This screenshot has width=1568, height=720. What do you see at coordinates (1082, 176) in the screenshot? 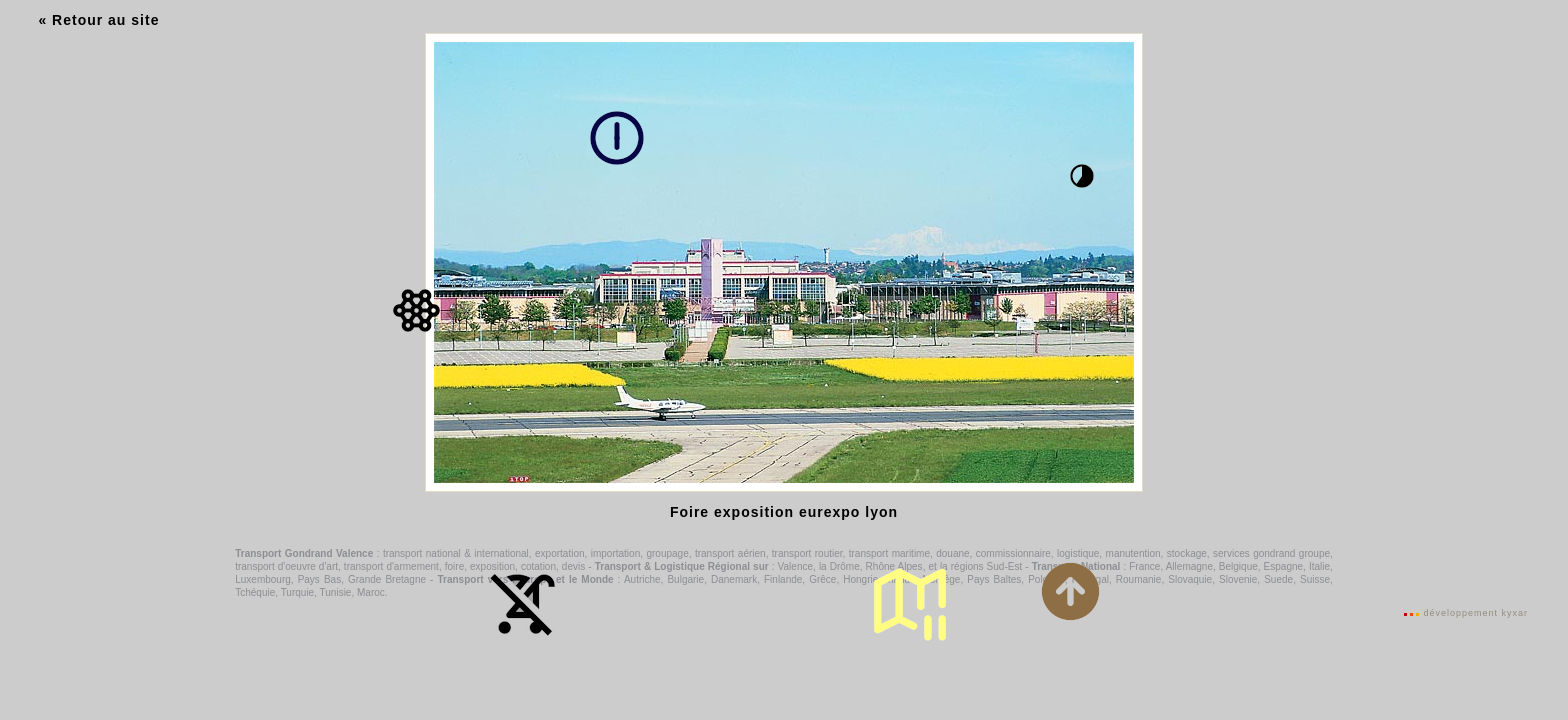
I see `indicates 60% progress or completion` at bounding box center [1082, 176].